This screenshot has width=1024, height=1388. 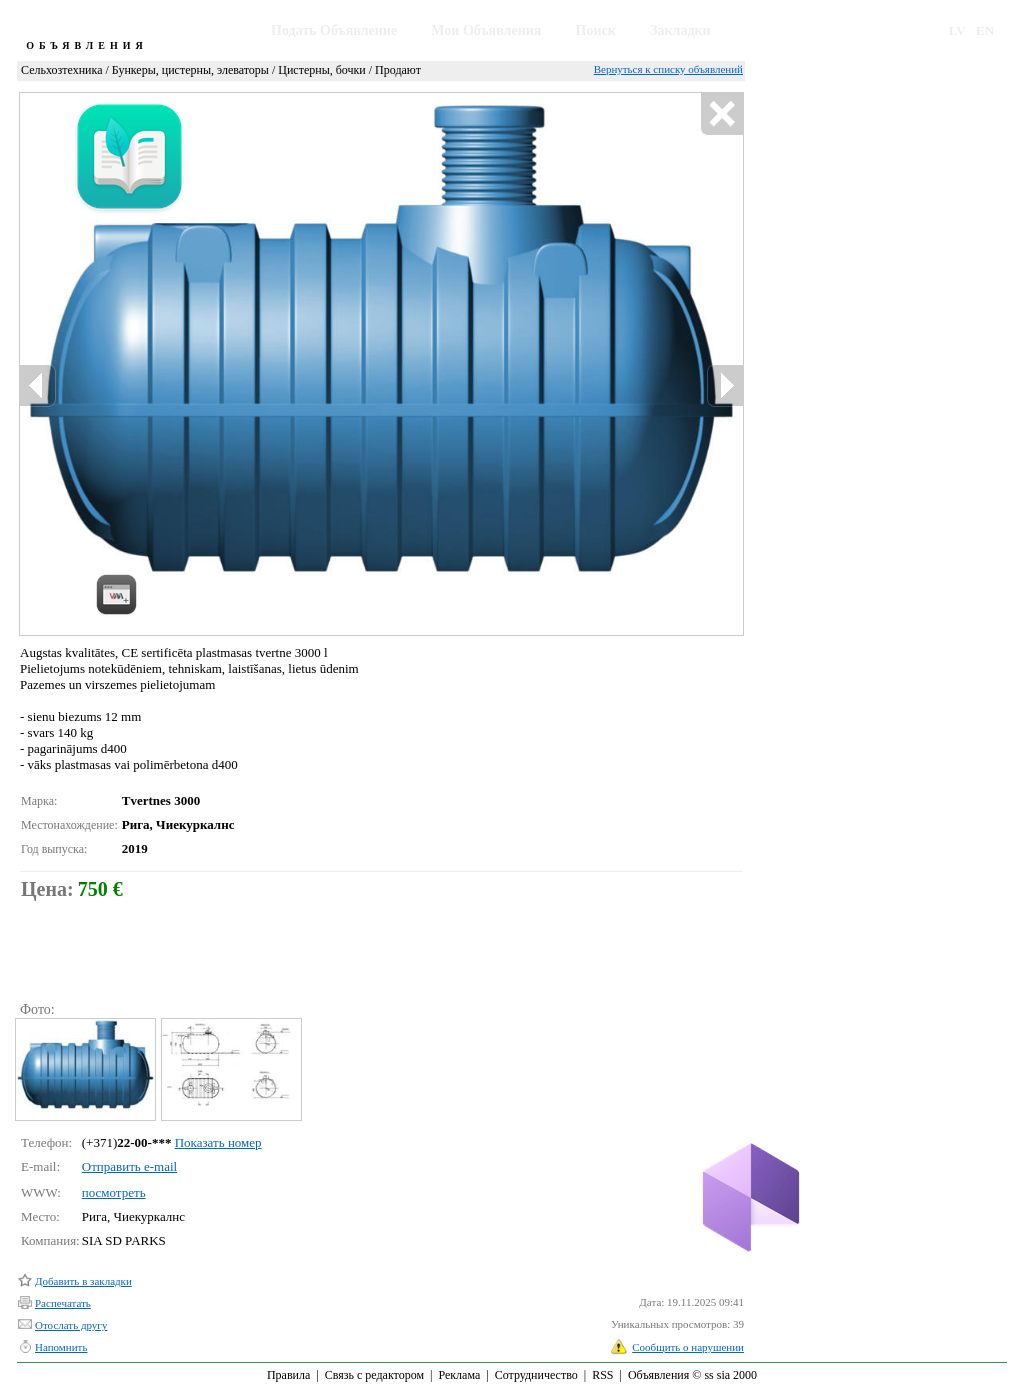 I want to click on open layout or design application, so click(x=751, y=1198).